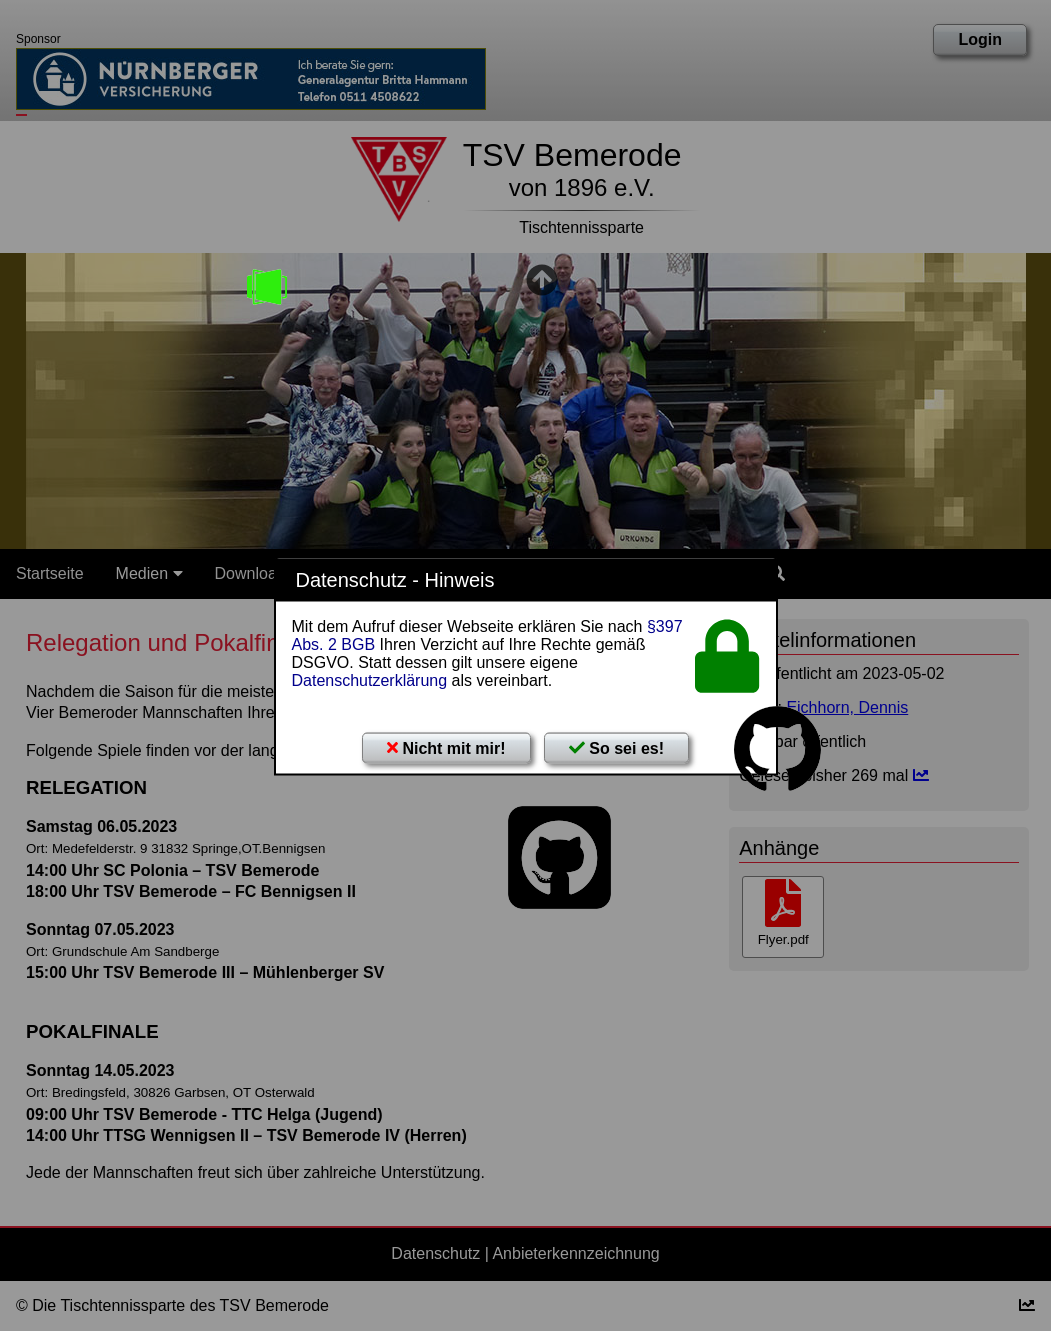 The image size is (1051, 1331). I want to click on reveal.js presentation framework logo, so click(267, 287).